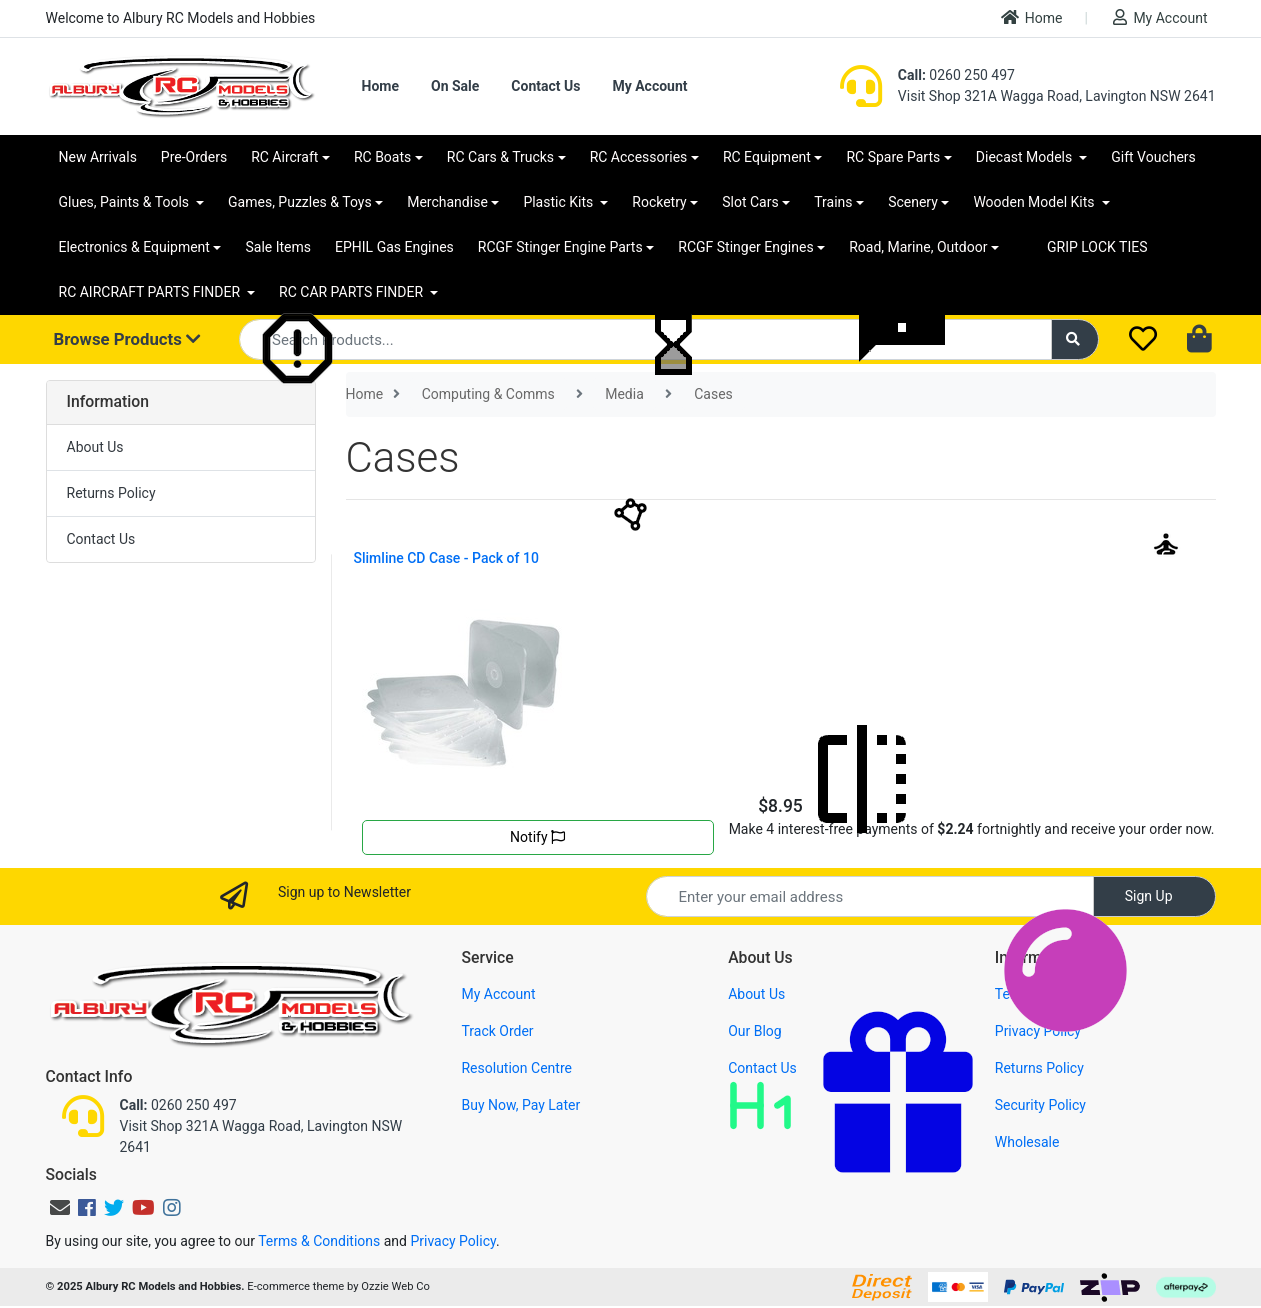 The width and height of the screenshot is (1261, 1308). I want to click on indicates an email error or delivery failure, so click(297, 348).